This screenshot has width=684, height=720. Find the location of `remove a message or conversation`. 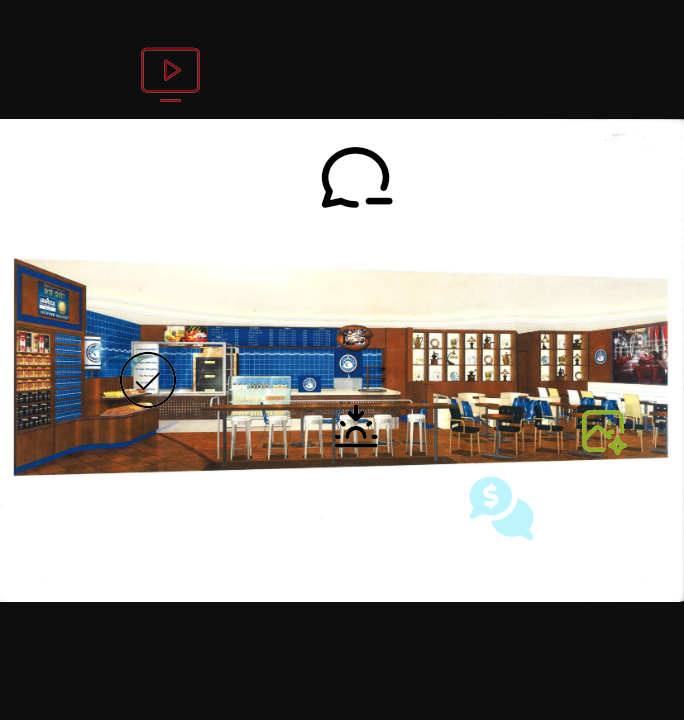

remove a message or conversation is located at coordinates (355, 177).